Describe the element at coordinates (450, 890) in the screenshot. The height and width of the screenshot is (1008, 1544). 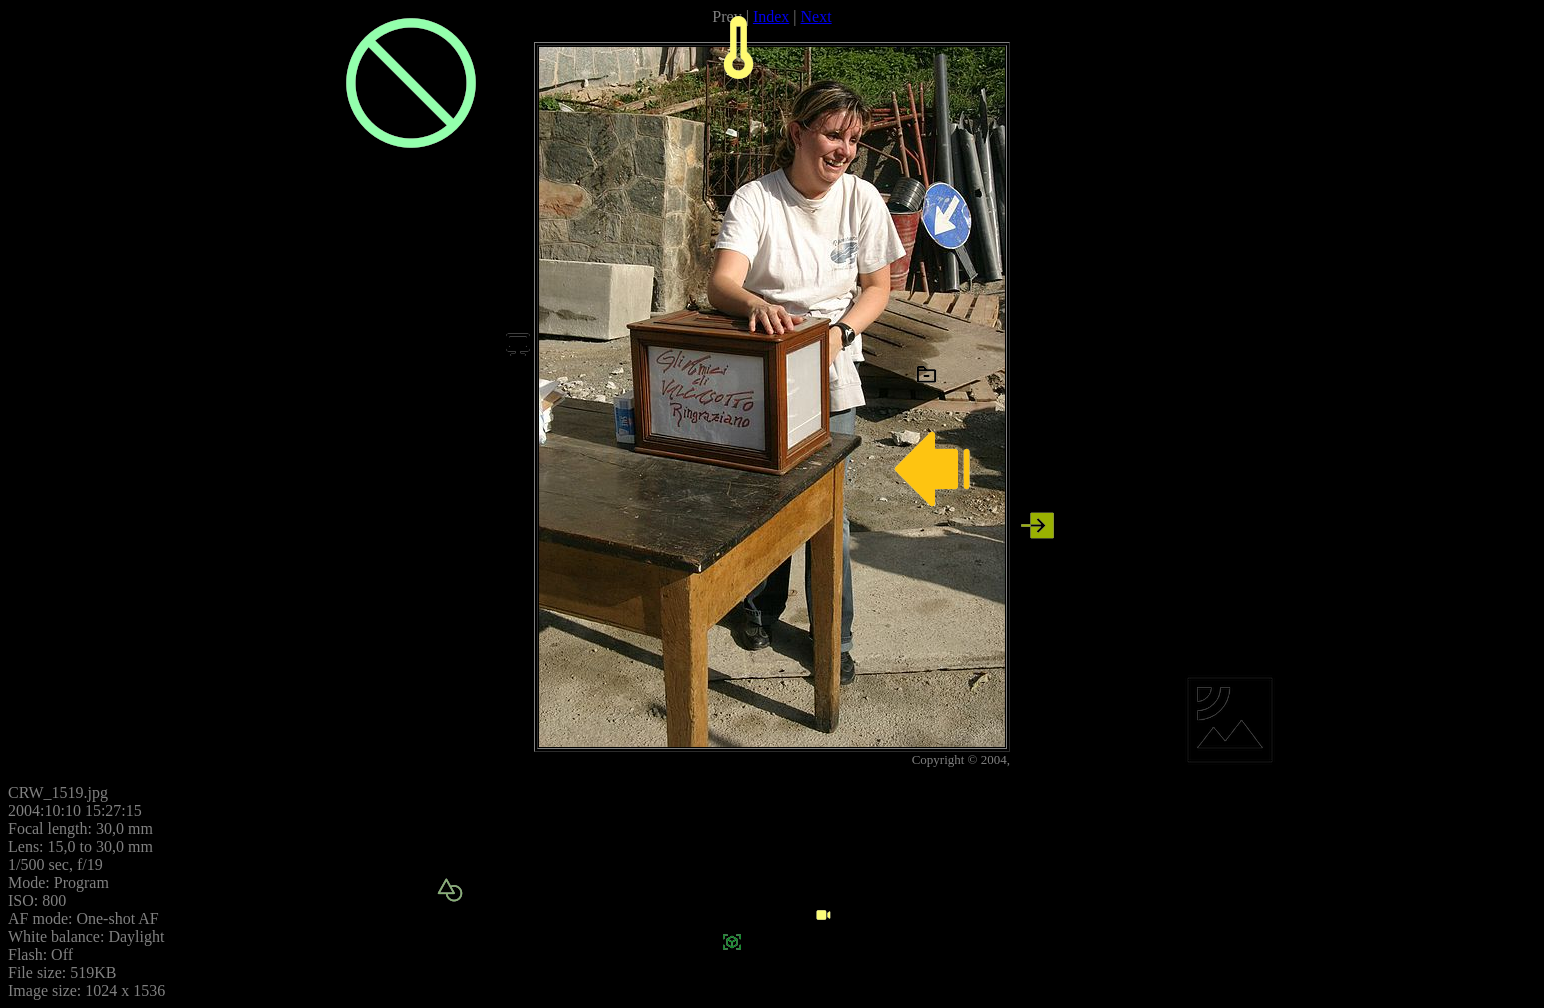
I see `access shape tools or drawing options` at that location.